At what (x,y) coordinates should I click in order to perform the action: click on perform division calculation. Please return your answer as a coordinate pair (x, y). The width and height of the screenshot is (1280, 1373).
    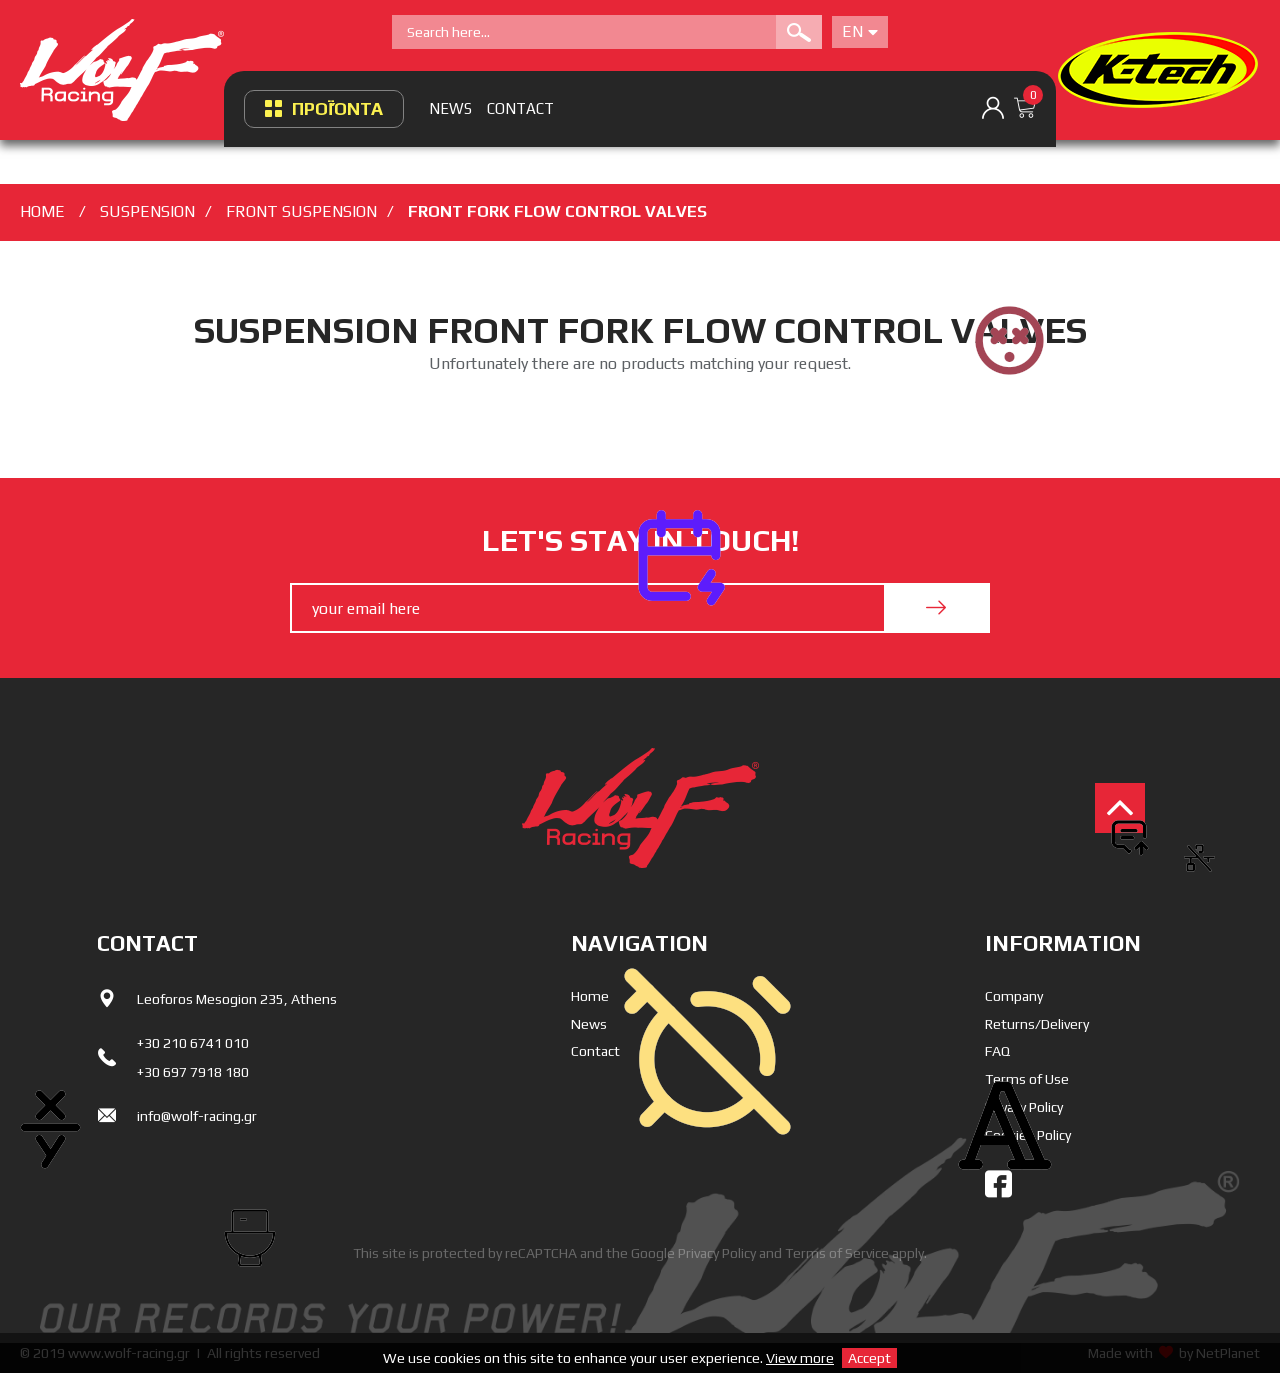
    Looking at the image, I should click on (50, 1127).